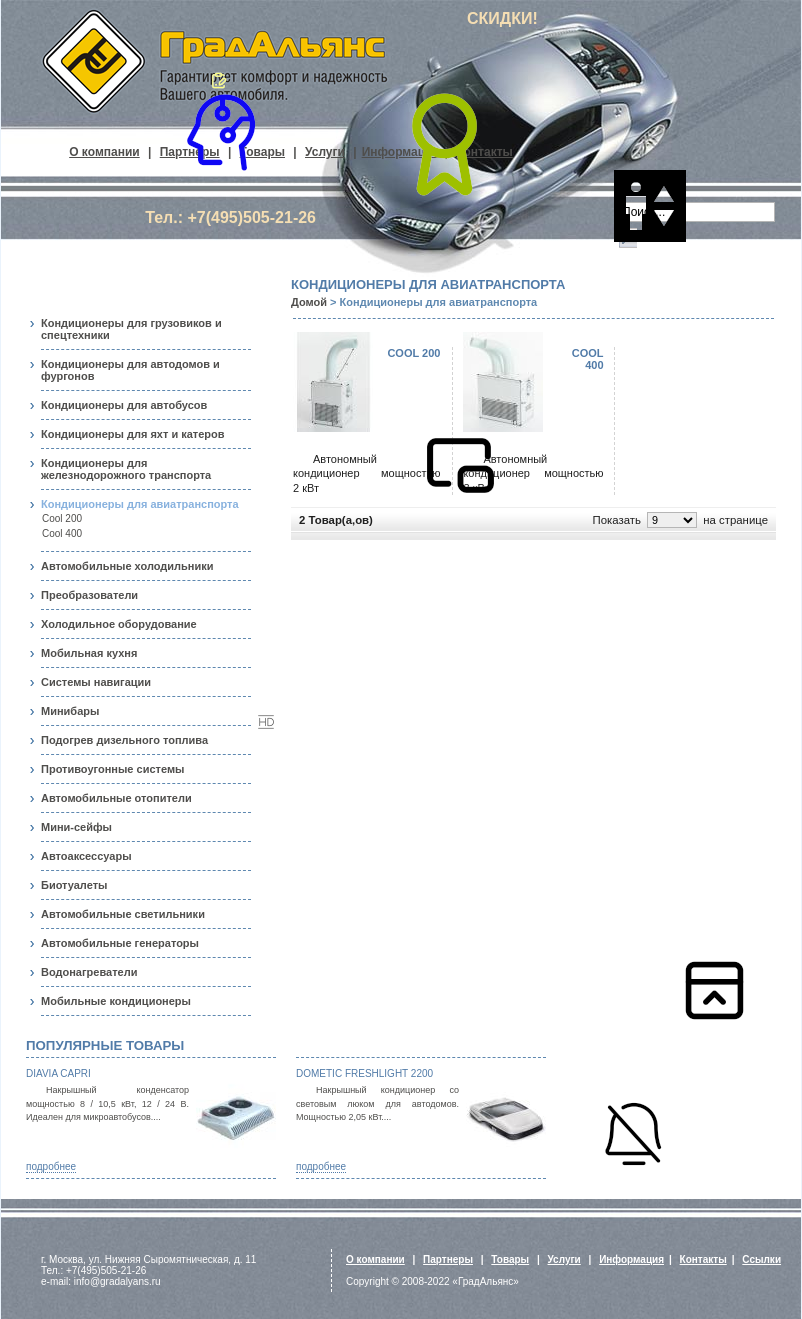  Describe the element at coordinates (714, 990) in the screenshot. I see `collapse top panel` at that location.